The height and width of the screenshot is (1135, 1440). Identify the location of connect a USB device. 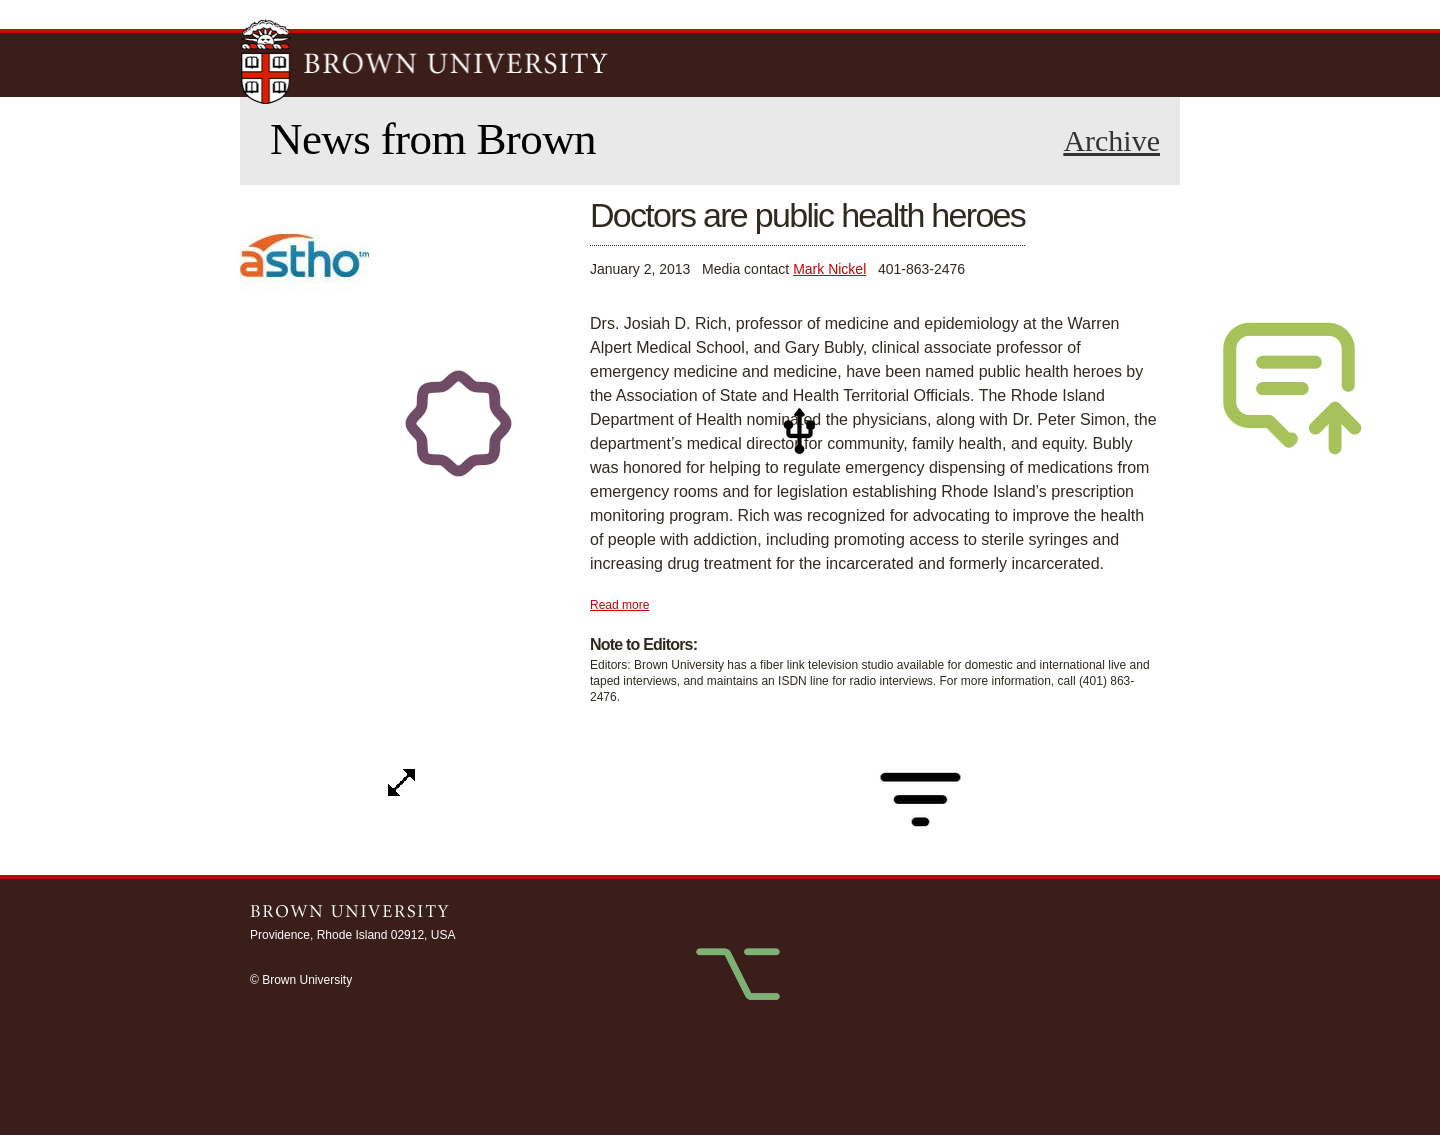
(799, 431).